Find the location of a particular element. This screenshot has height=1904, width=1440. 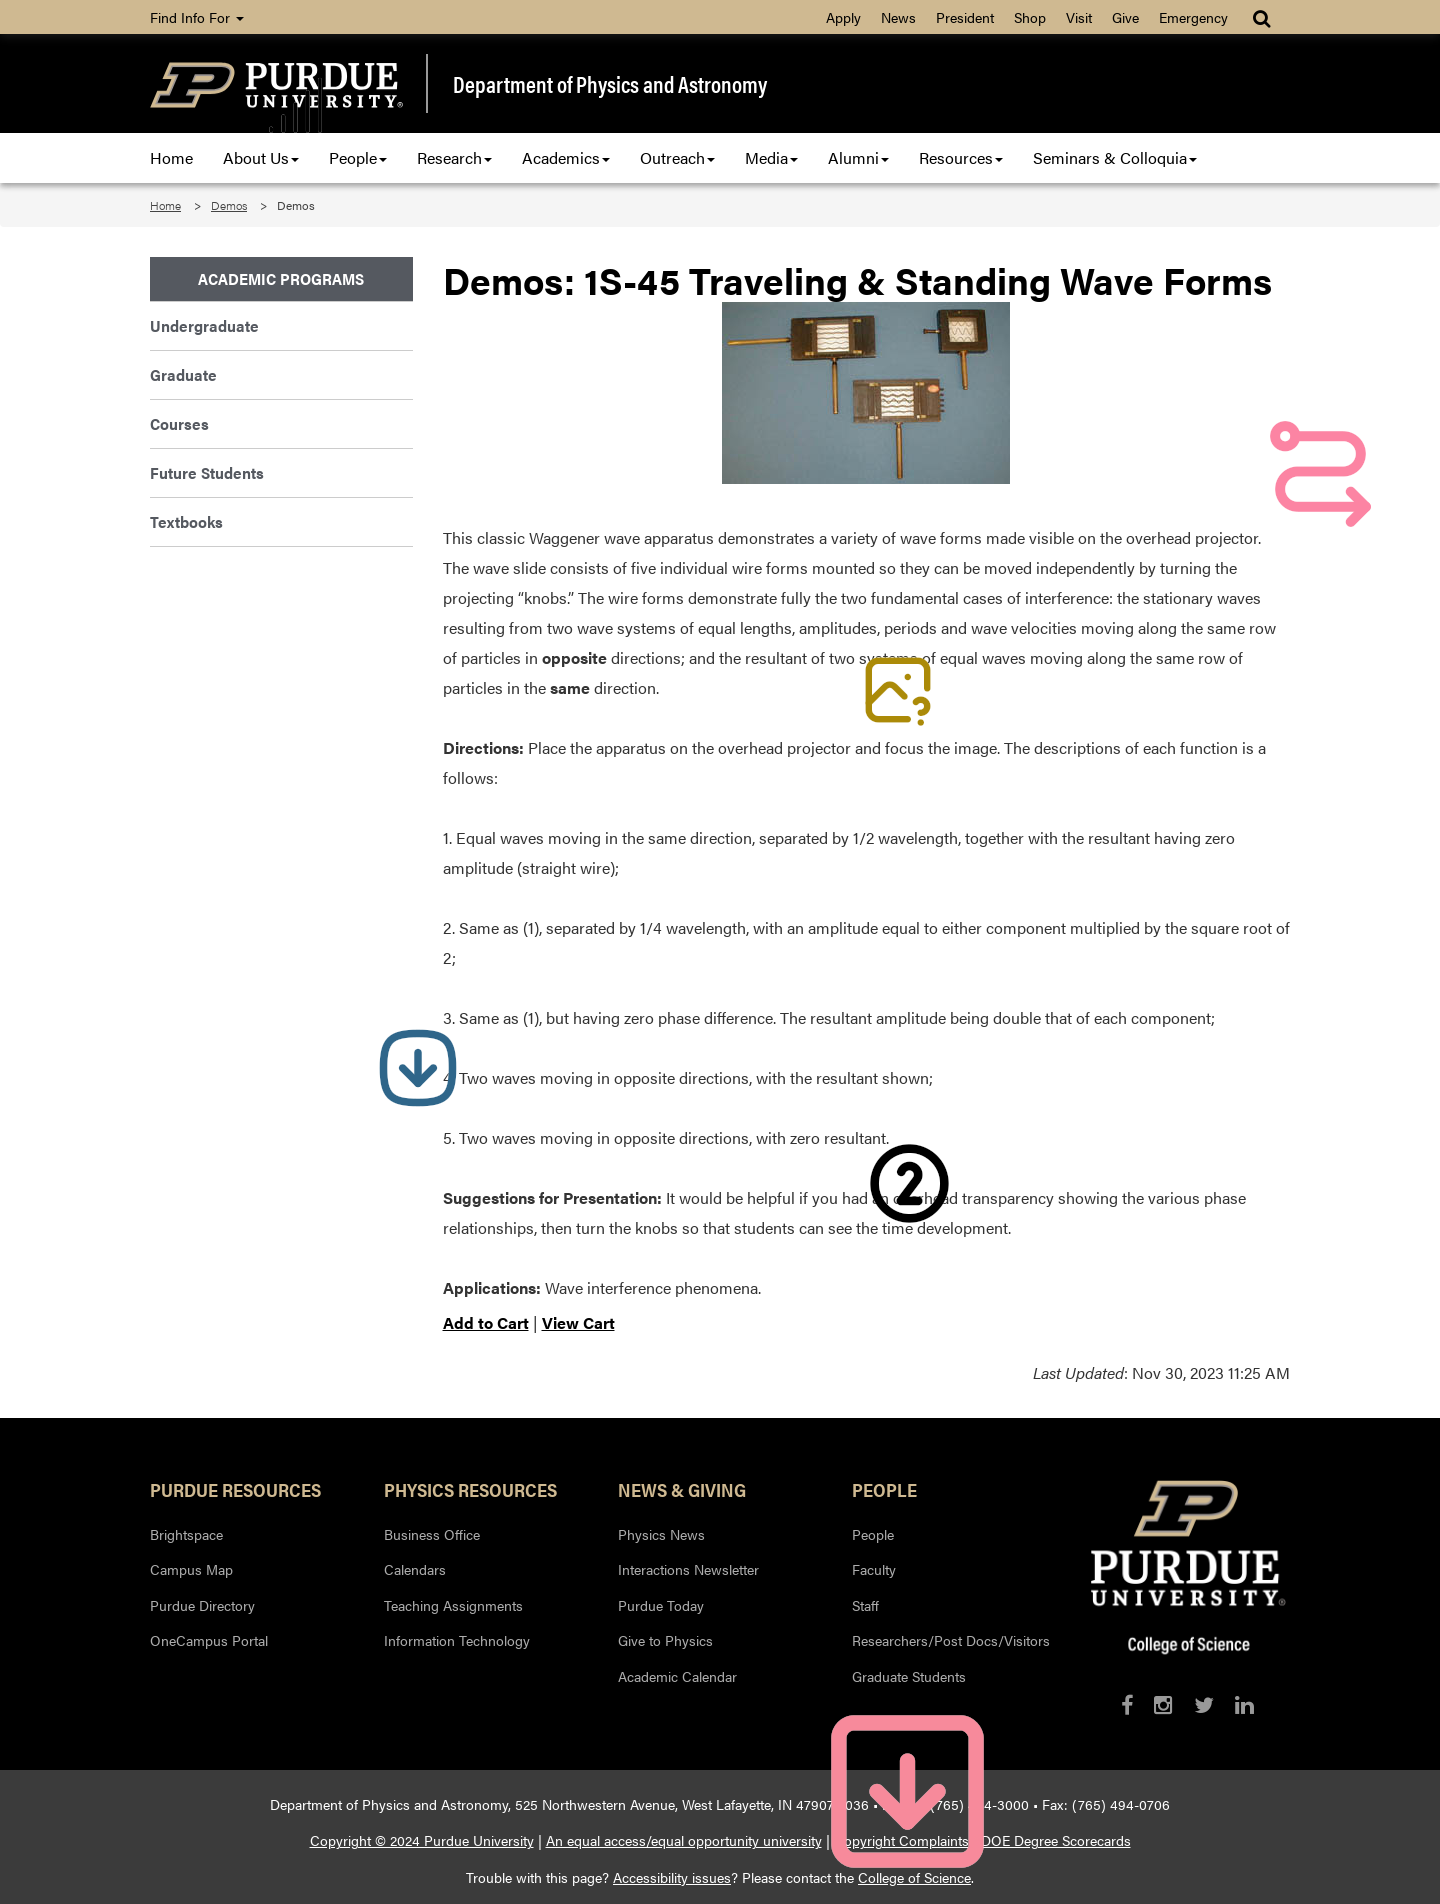

download file or content is located at coordinates (418, 1068).